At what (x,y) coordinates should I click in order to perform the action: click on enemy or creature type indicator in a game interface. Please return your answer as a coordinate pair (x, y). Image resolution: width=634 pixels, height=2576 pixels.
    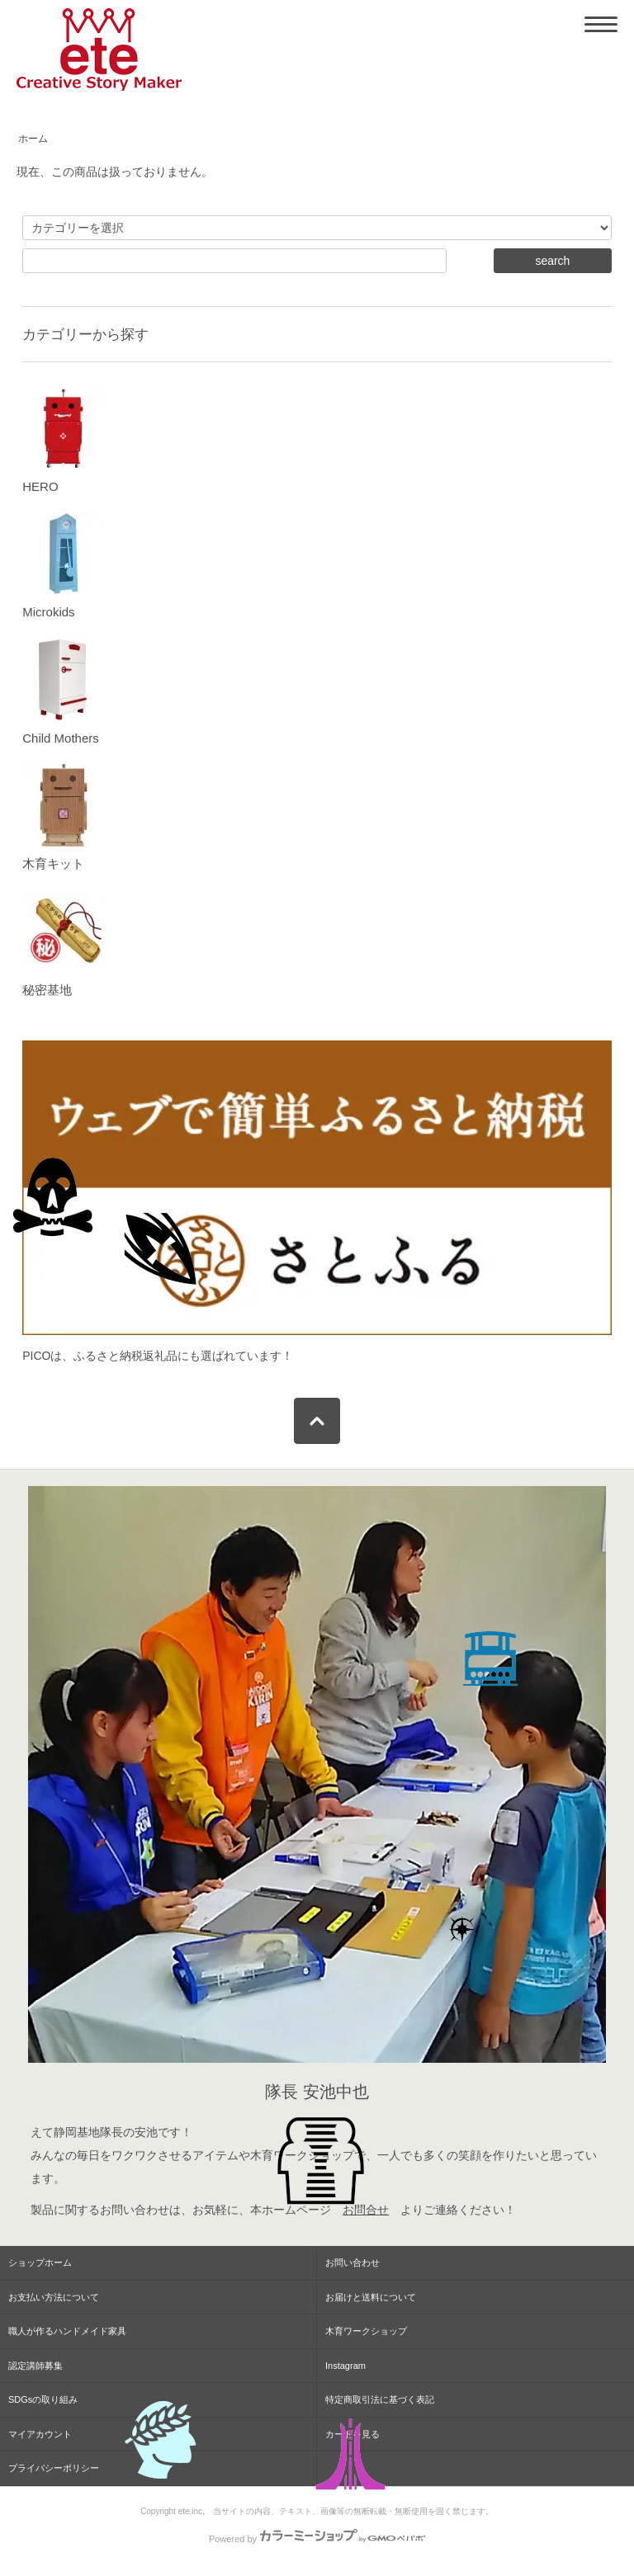
    Looking at the image, I should click on (53, 1196).